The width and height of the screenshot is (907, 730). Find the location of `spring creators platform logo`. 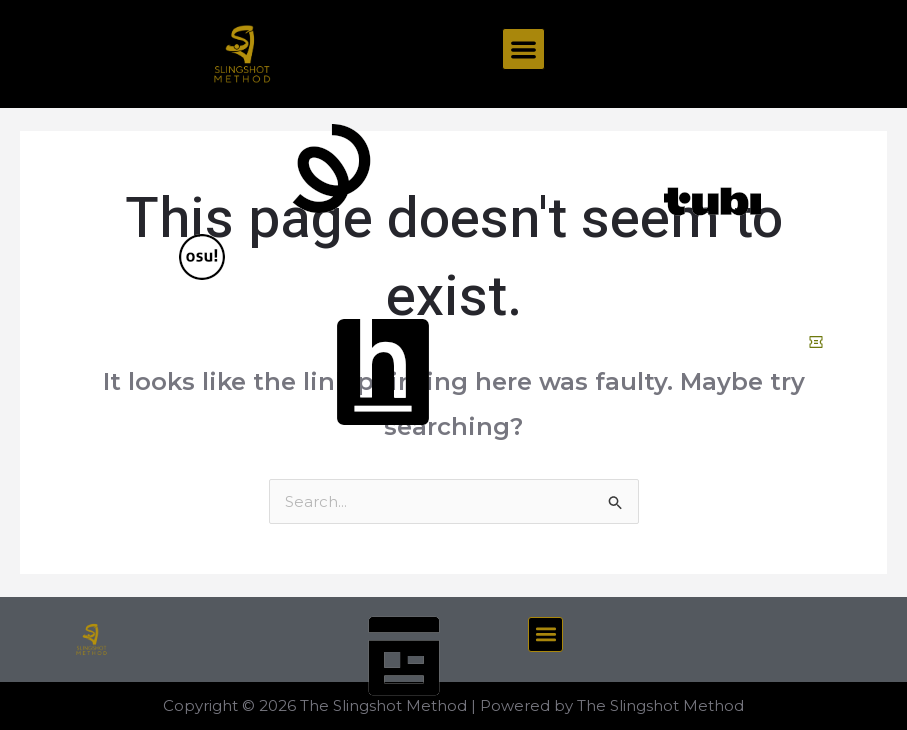

spring creators platform logo is located at coordinates (331, 168).